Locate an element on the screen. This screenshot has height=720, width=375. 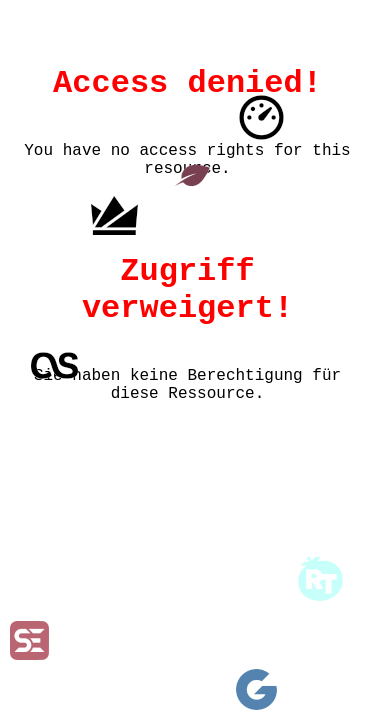
open Subtitle Edit application is located at coordinates (29, 640).